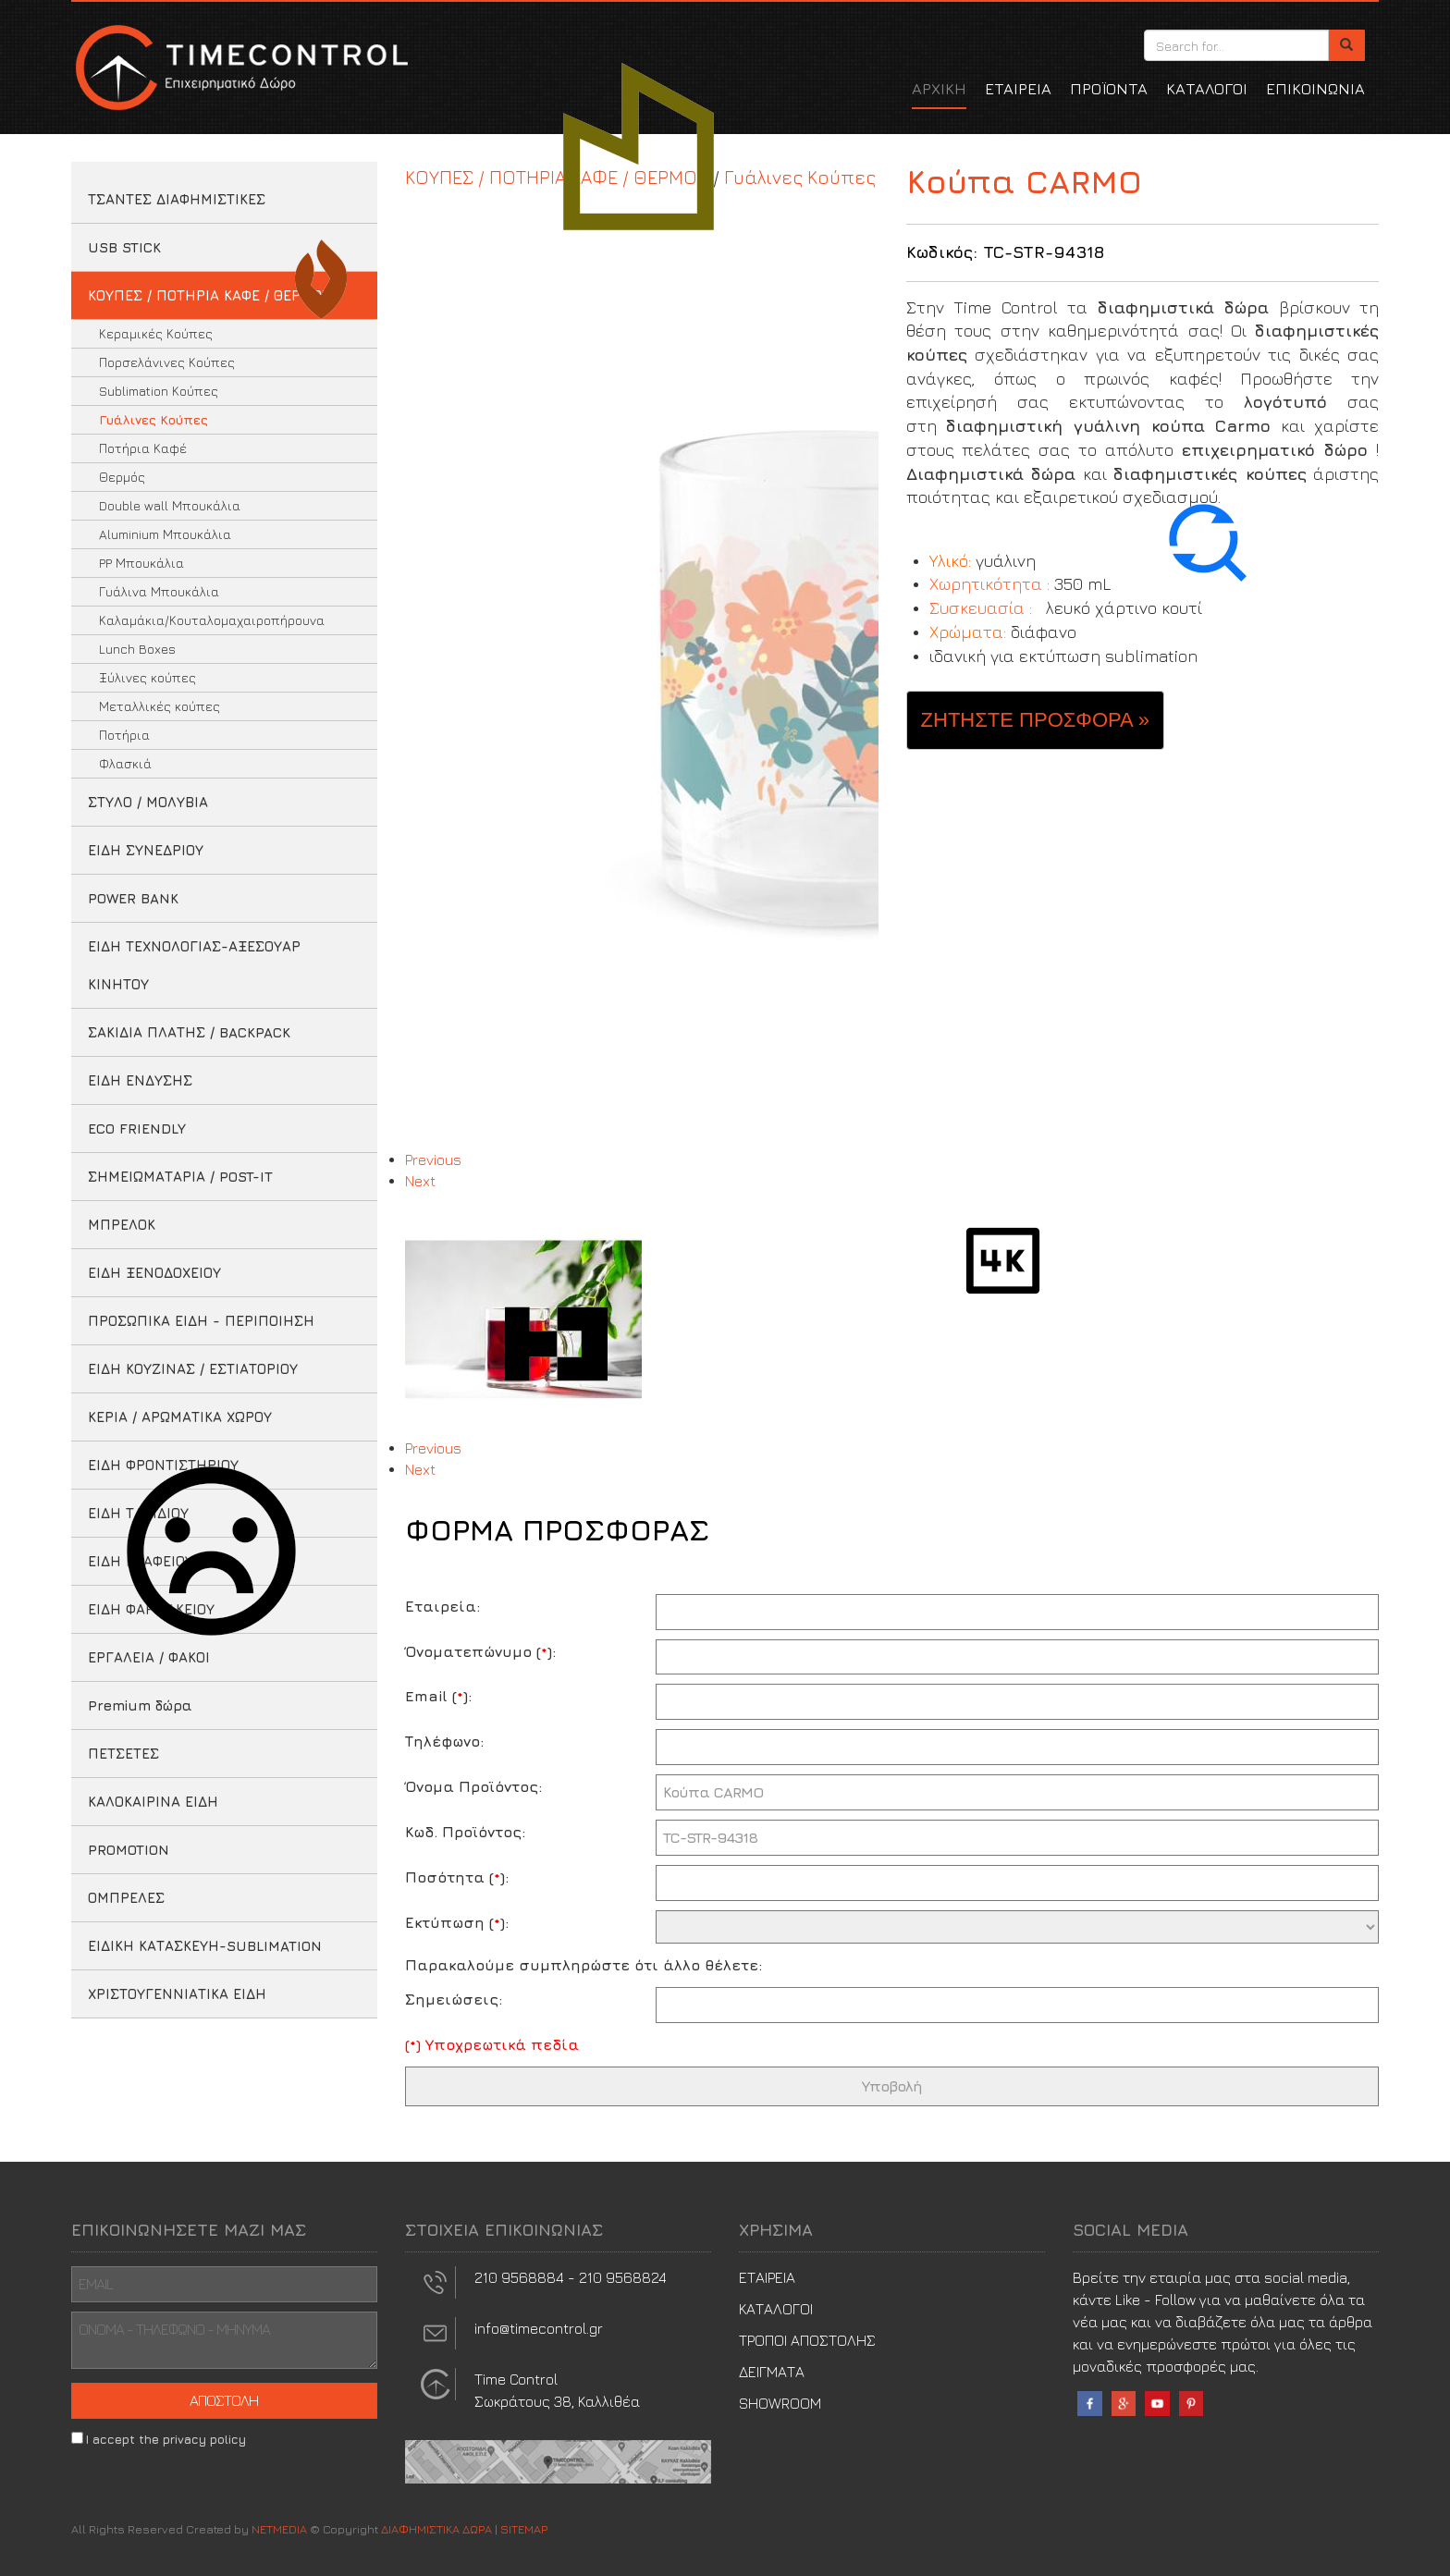 The width and height of the screenshot is (1450, 2576). What do you see at coordinates (1207, 542) in the screenshot?
I see `find and replace text in a document` at bounding box center [1207, 542].